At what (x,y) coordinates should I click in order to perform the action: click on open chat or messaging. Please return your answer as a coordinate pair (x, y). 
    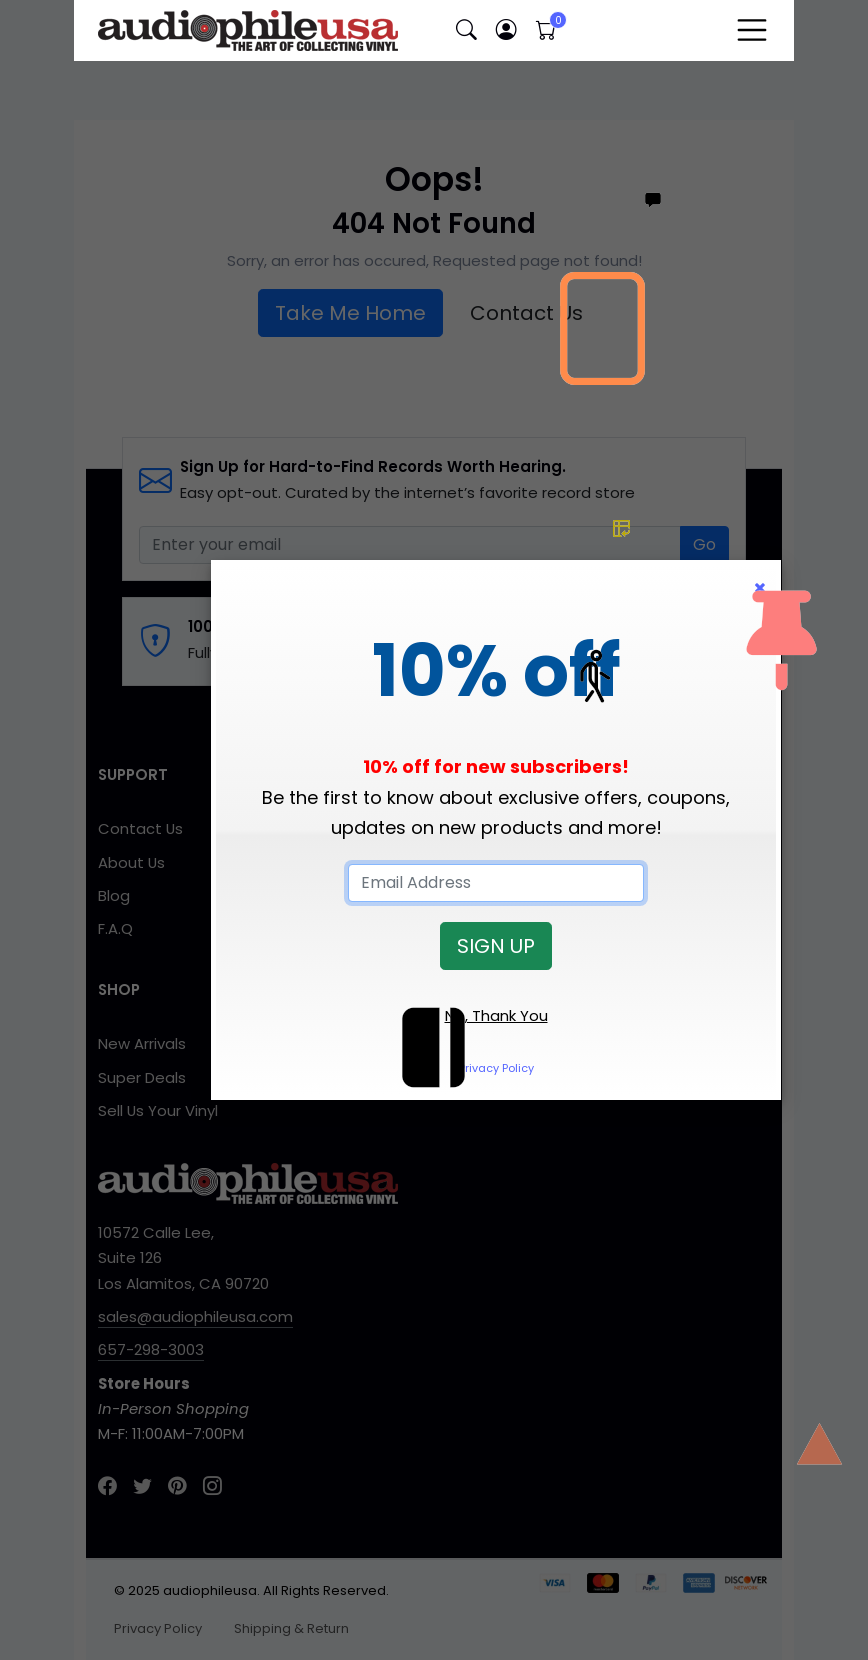
    Looking at the image, I should click on (653, 200).